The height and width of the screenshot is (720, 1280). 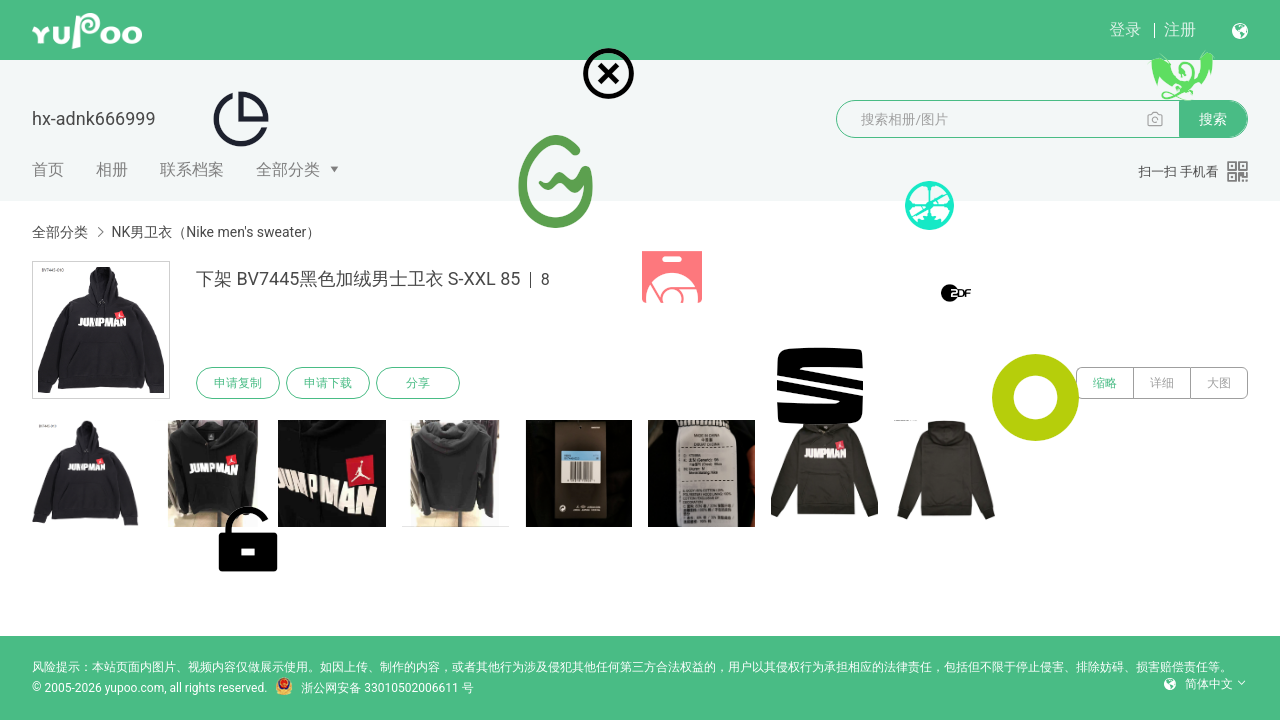 I want to click on open the Chrome Web Store, so click(x=672, y=277).